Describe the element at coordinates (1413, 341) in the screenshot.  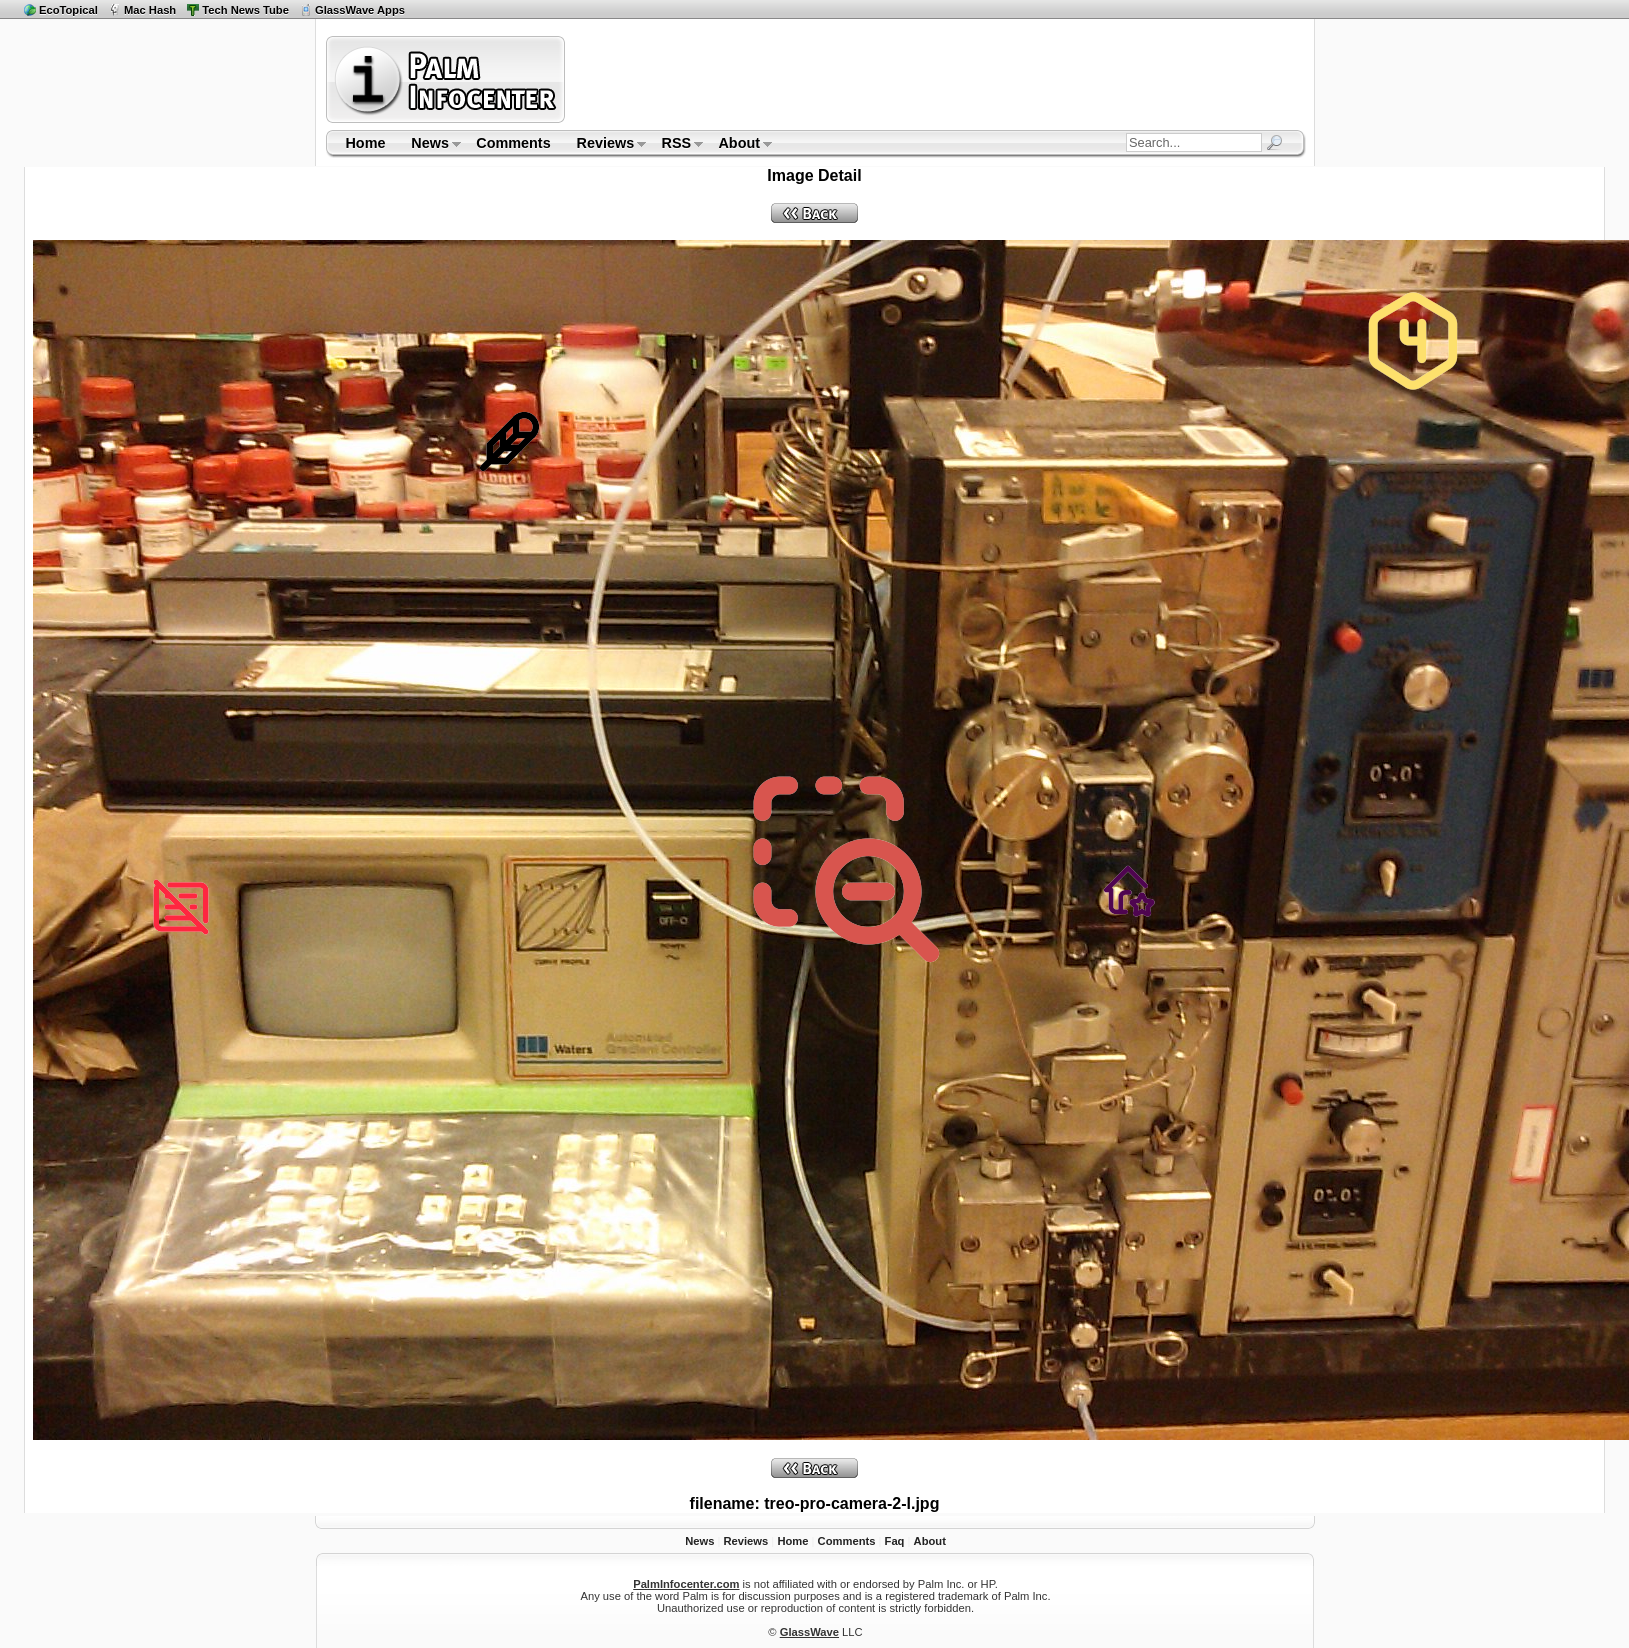
I see `step 4 in a multi-step process` at that location.